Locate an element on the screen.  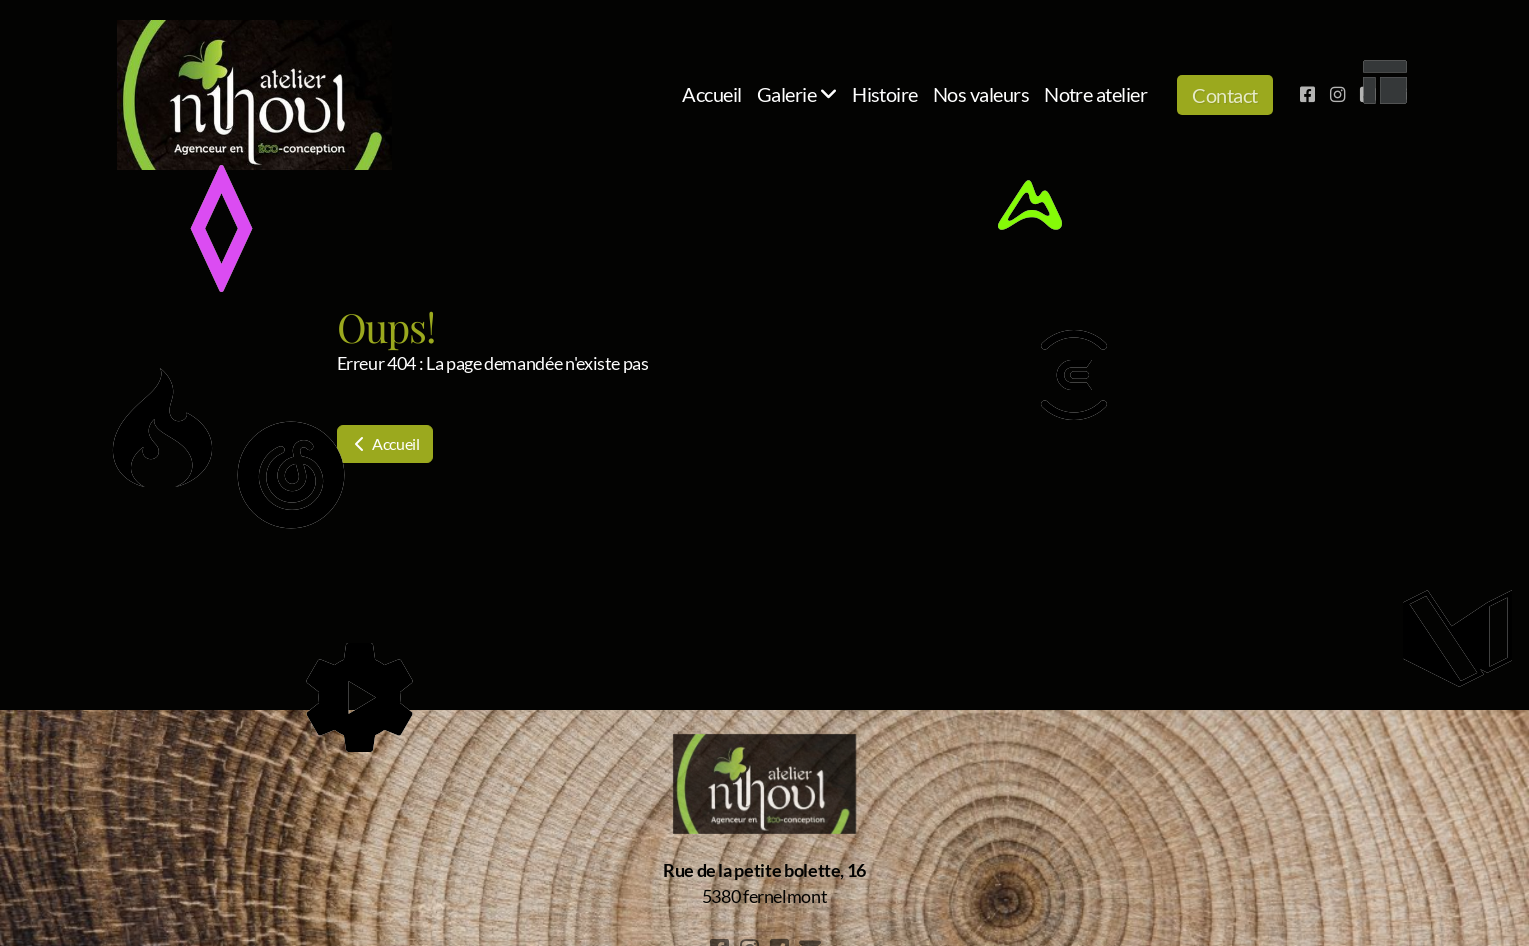
ecovacs app or device connection is located at coordinates (1074, 375).